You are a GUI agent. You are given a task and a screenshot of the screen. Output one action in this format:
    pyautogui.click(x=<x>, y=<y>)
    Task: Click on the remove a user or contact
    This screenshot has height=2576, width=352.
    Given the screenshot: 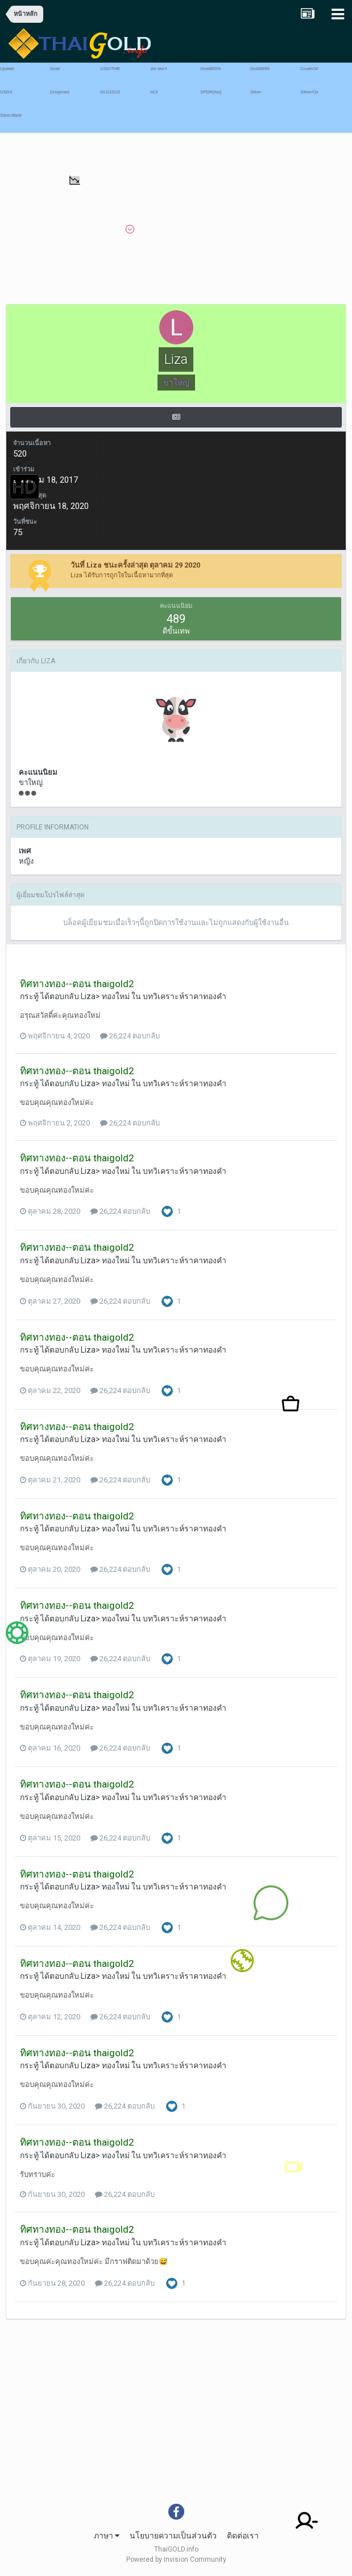 What is the action you would take?
    pyautogui.click(x=306, y=2521)
    